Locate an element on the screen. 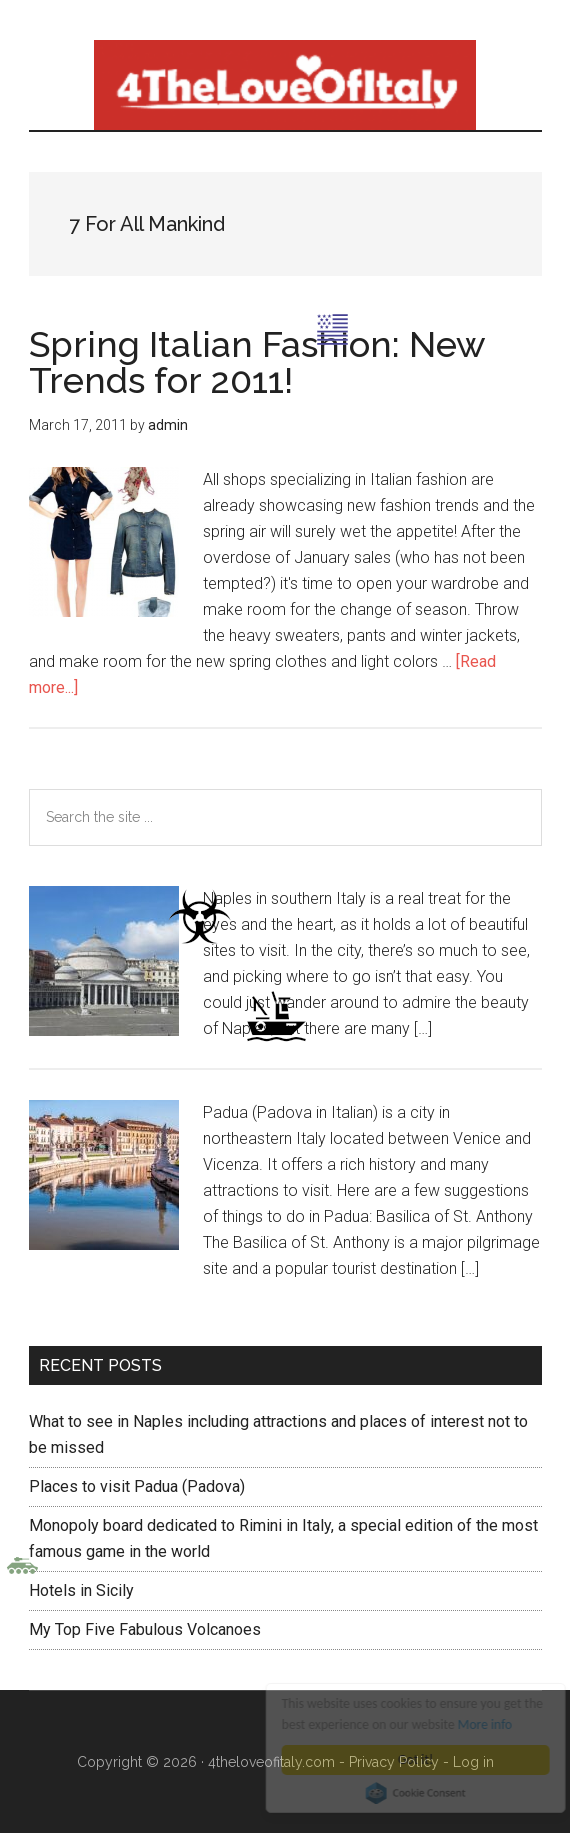  select united states as your country/region is located at coordinates (332, 329).